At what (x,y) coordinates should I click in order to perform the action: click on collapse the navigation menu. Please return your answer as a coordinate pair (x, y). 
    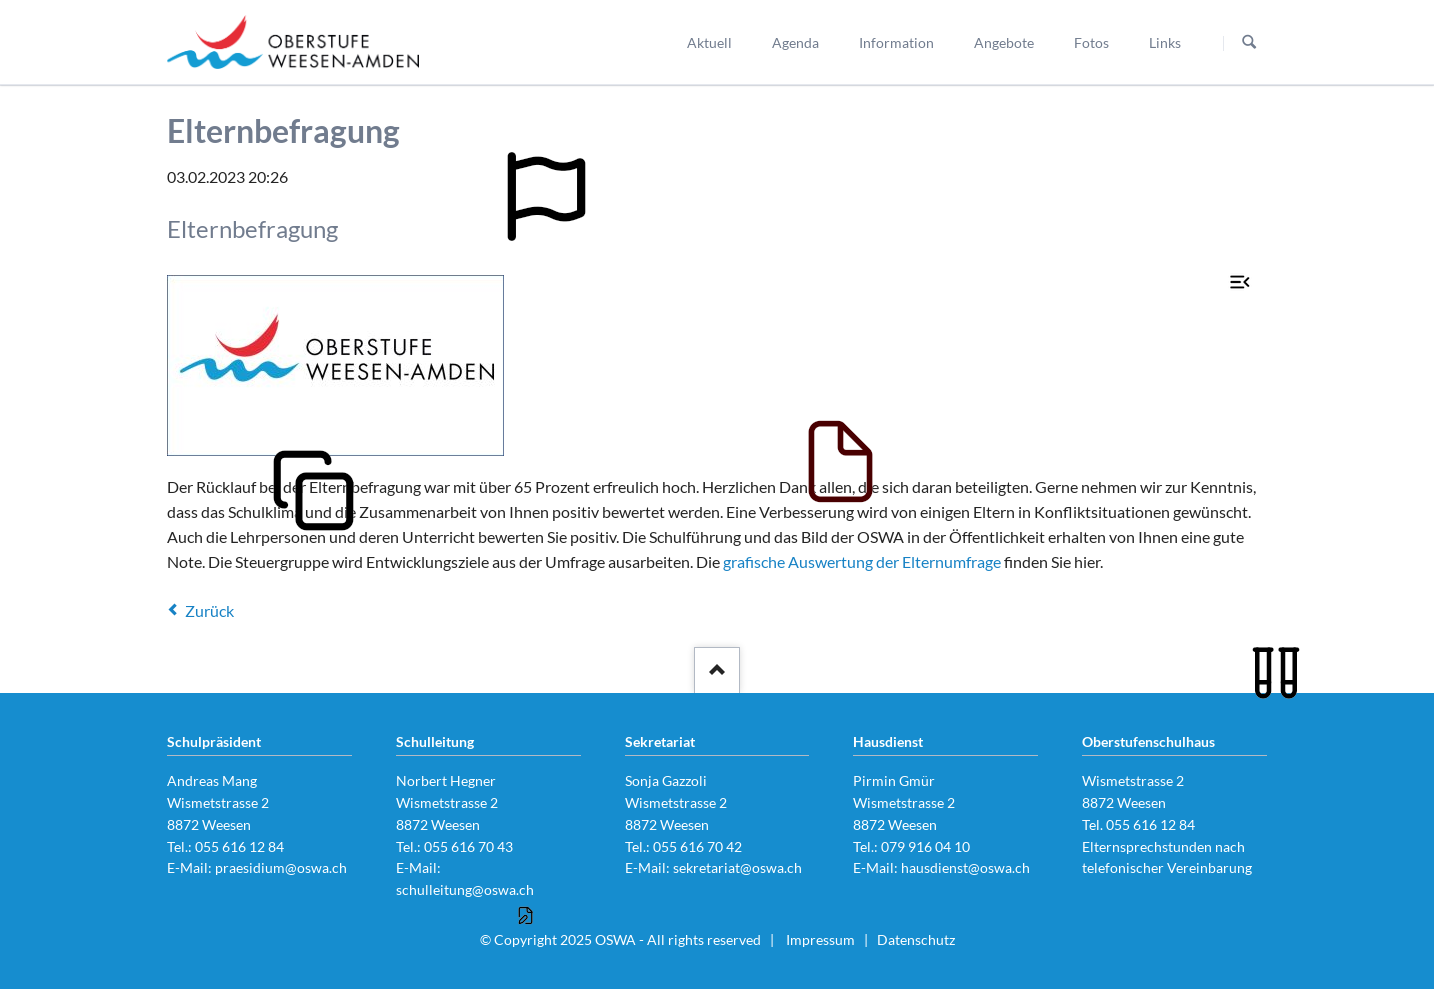
    Looking at the image, I should click on (1240, 282).